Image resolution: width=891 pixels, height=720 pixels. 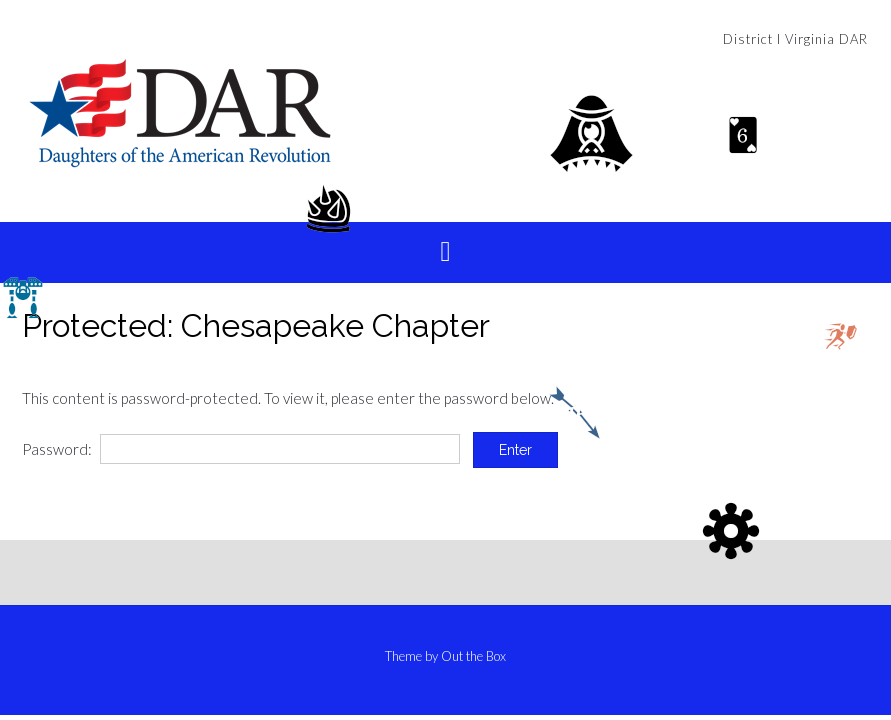 I want to click on indicates a broken or failed connection, so click(x=574, y=412).